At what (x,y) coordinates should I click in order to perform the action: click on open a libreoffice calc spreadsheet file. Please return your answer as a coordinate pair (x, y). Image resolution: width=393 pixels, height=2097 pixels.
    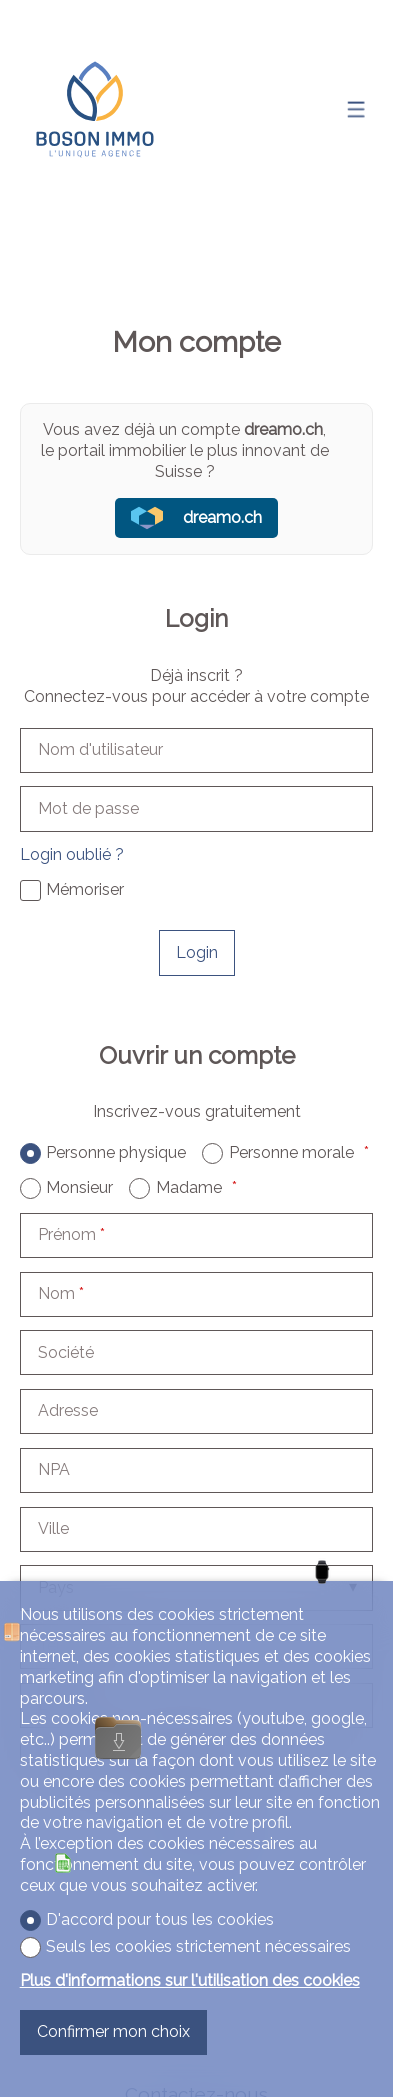
    Looking at the image, I should click on (63, 1863).